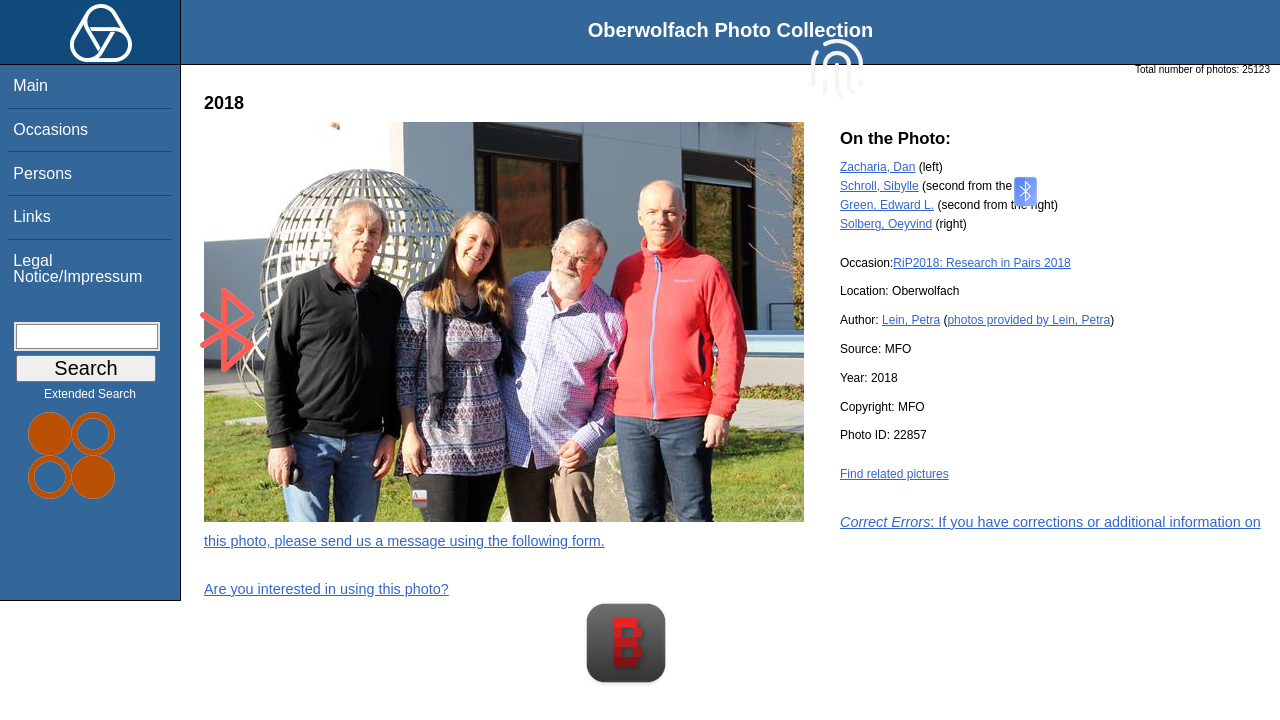  I want to click on authenticate using fingerprint recognition, so click(837, 69).